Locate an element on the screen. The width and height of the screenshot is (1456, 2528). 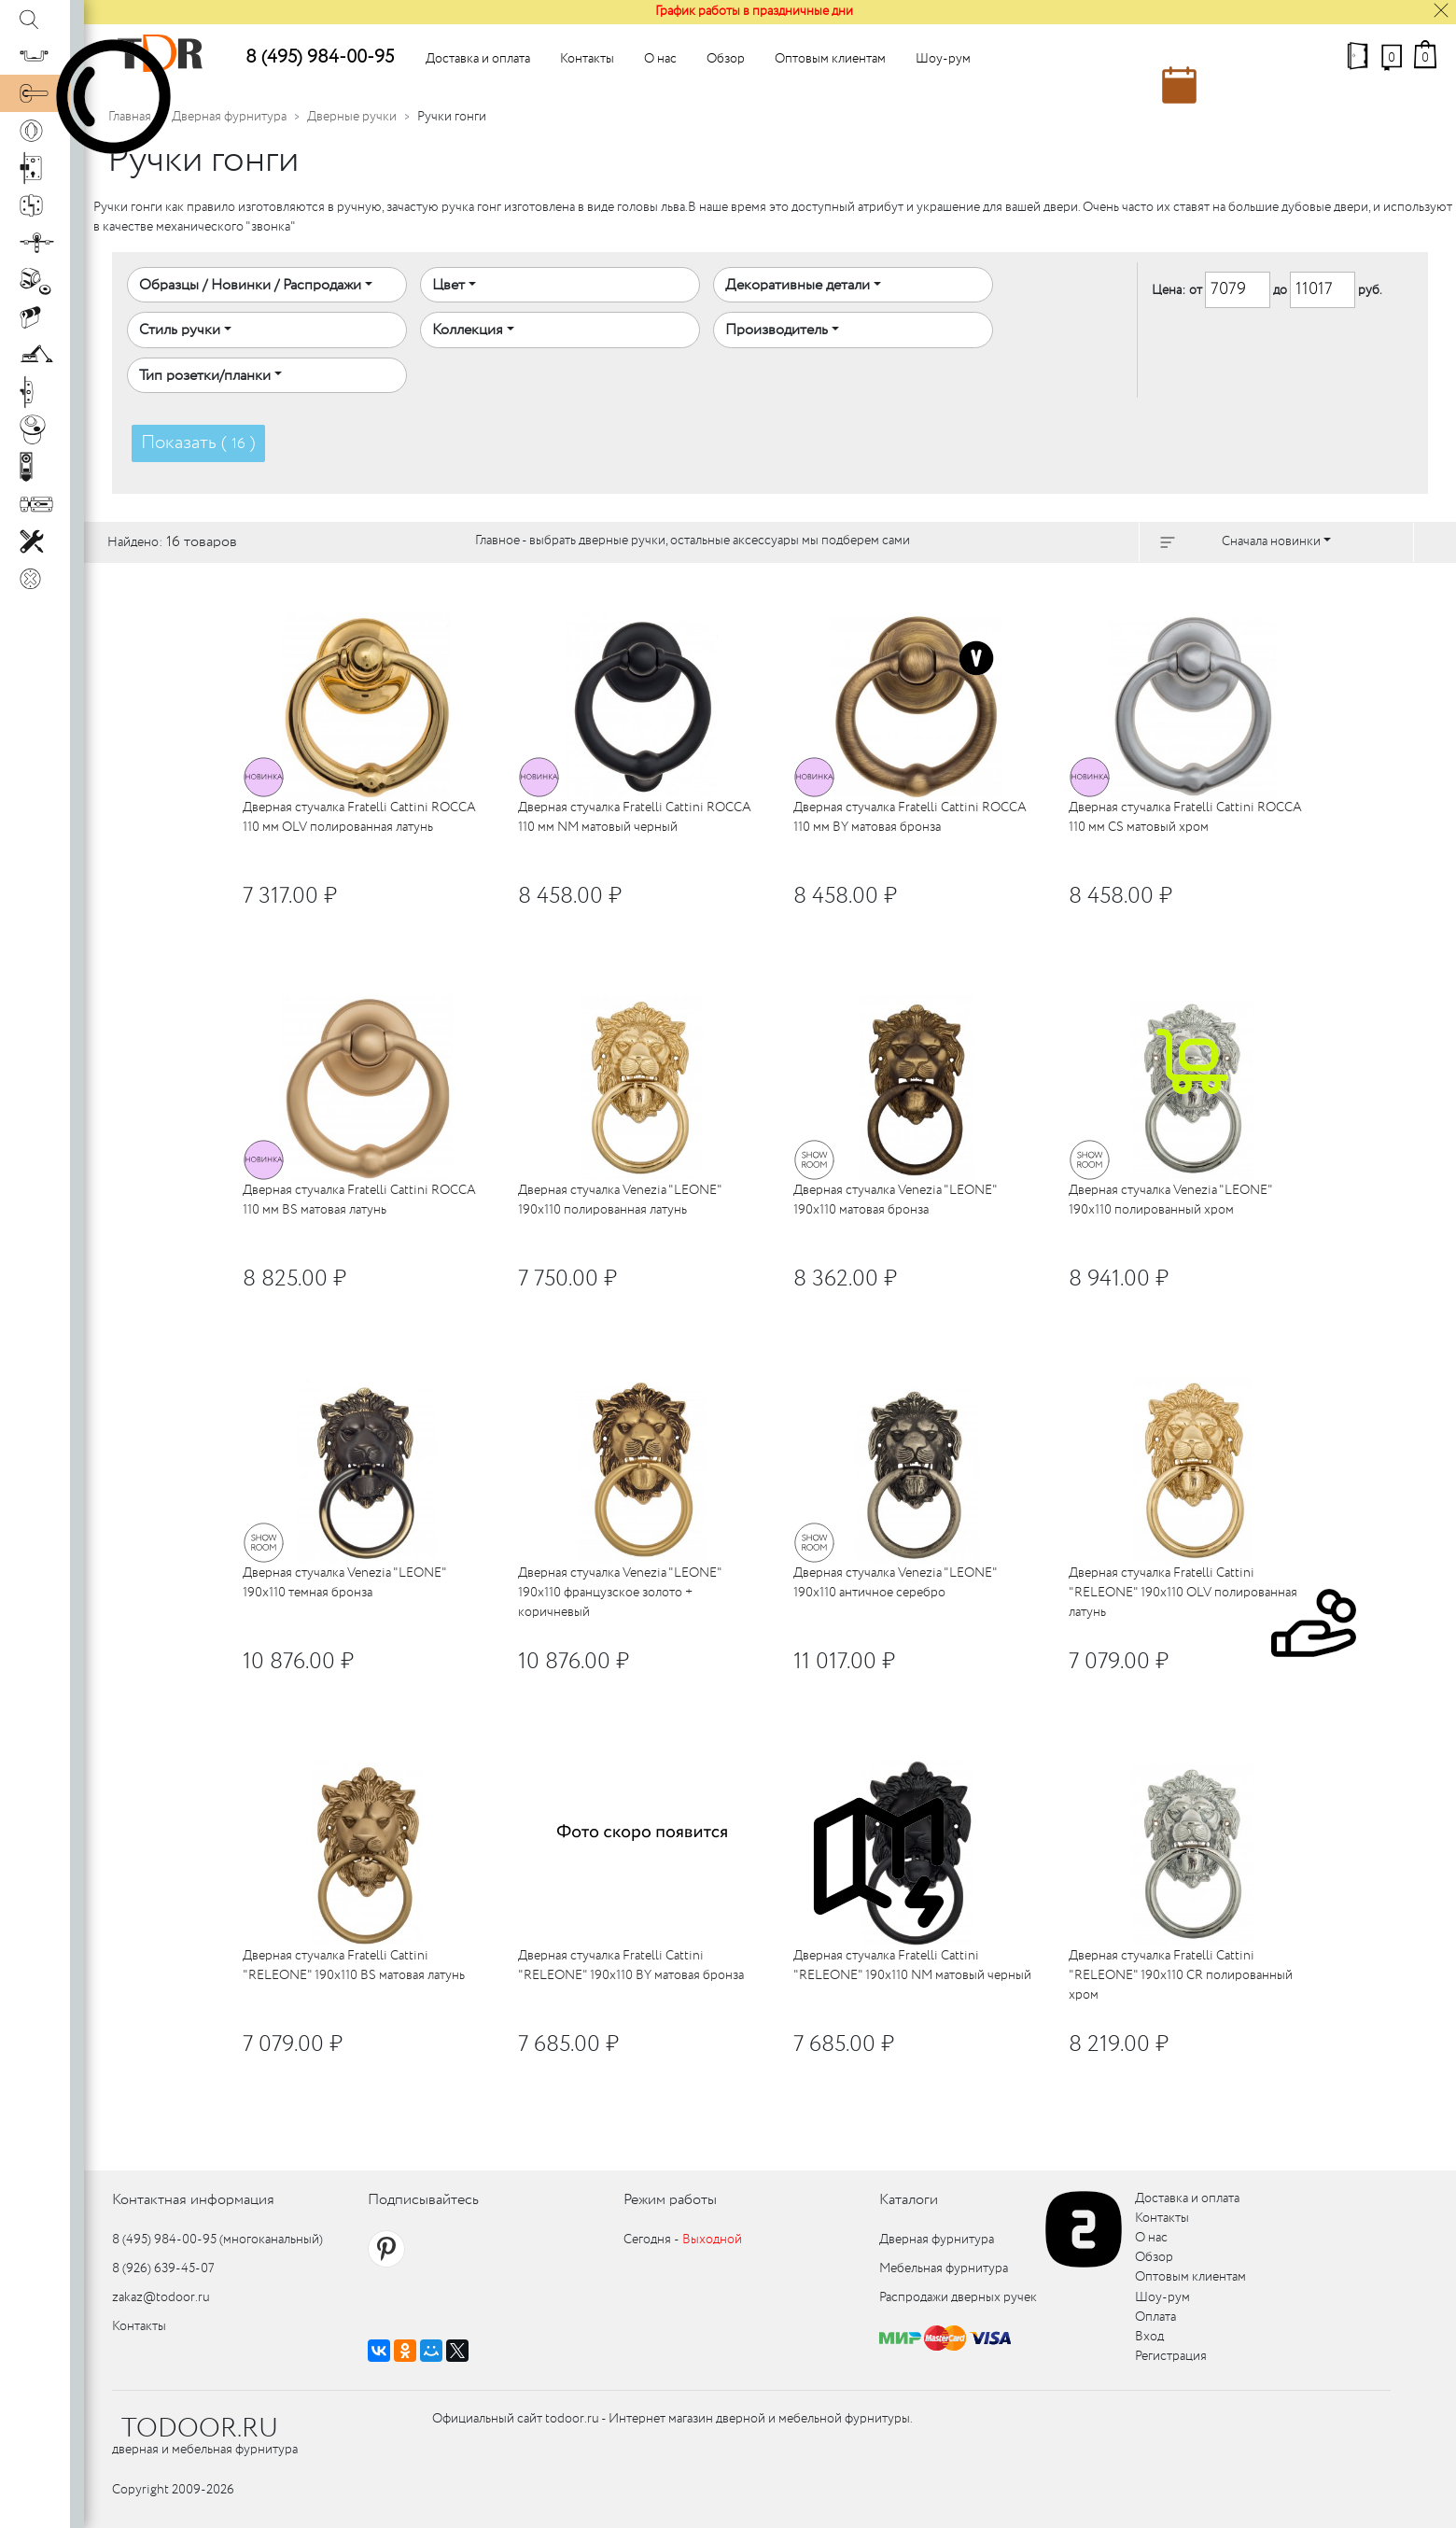
apply inner shadow effect to the left side is located at coordinates (113, 96).